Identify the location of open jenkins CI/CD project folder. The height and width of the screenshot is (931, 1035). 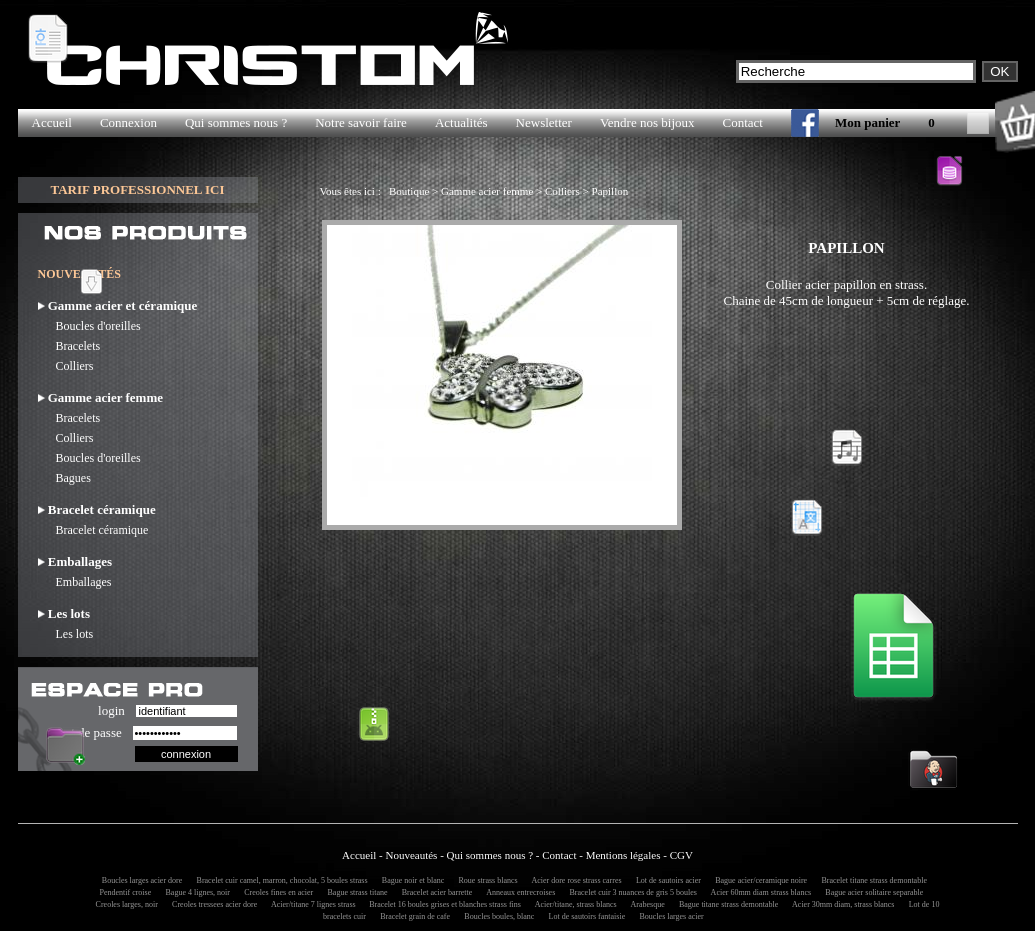
(933, 770).